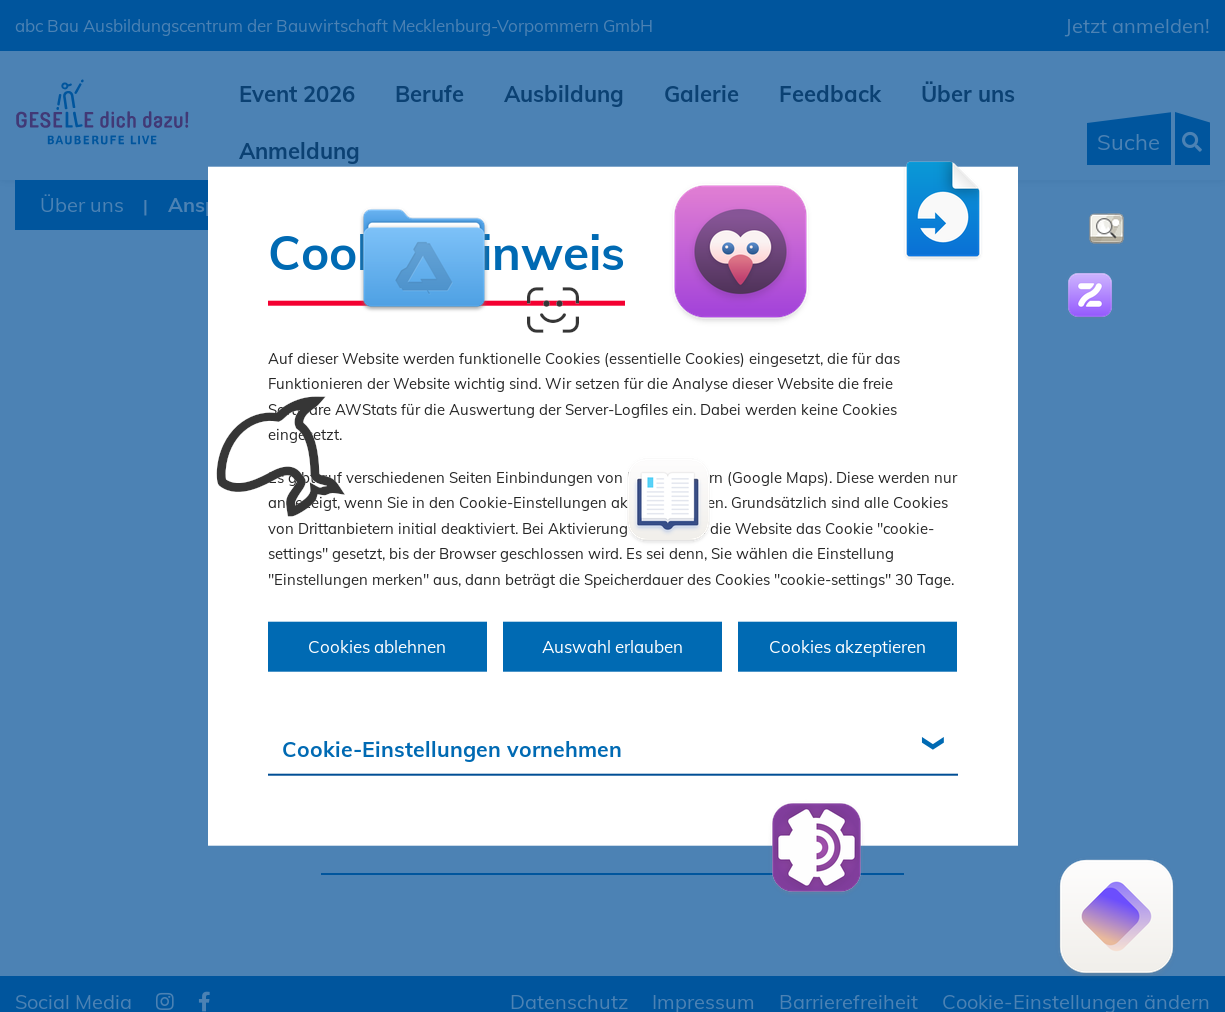  Describe the element at coordinates (424, 258) in the screenshot. I see `open Affinity app files folder` at that location.